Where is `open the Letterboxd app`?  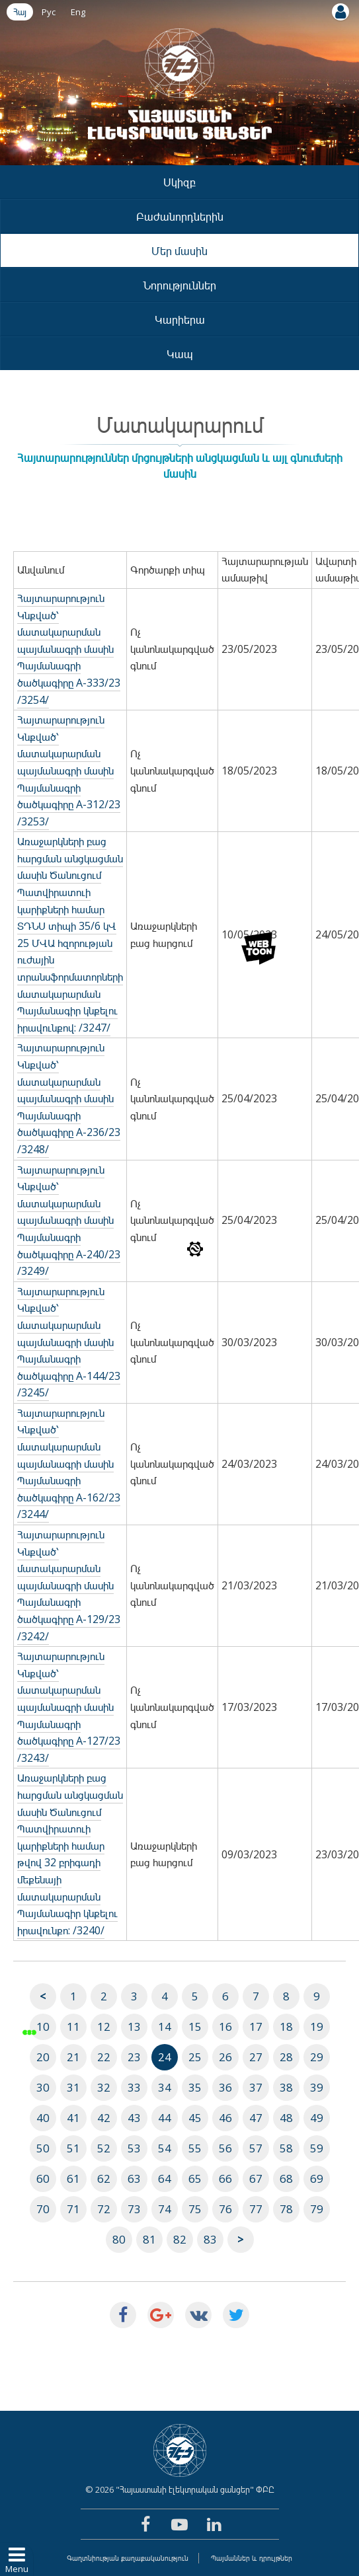 open the Letterboxd app is located at coordinates (29, 2032).